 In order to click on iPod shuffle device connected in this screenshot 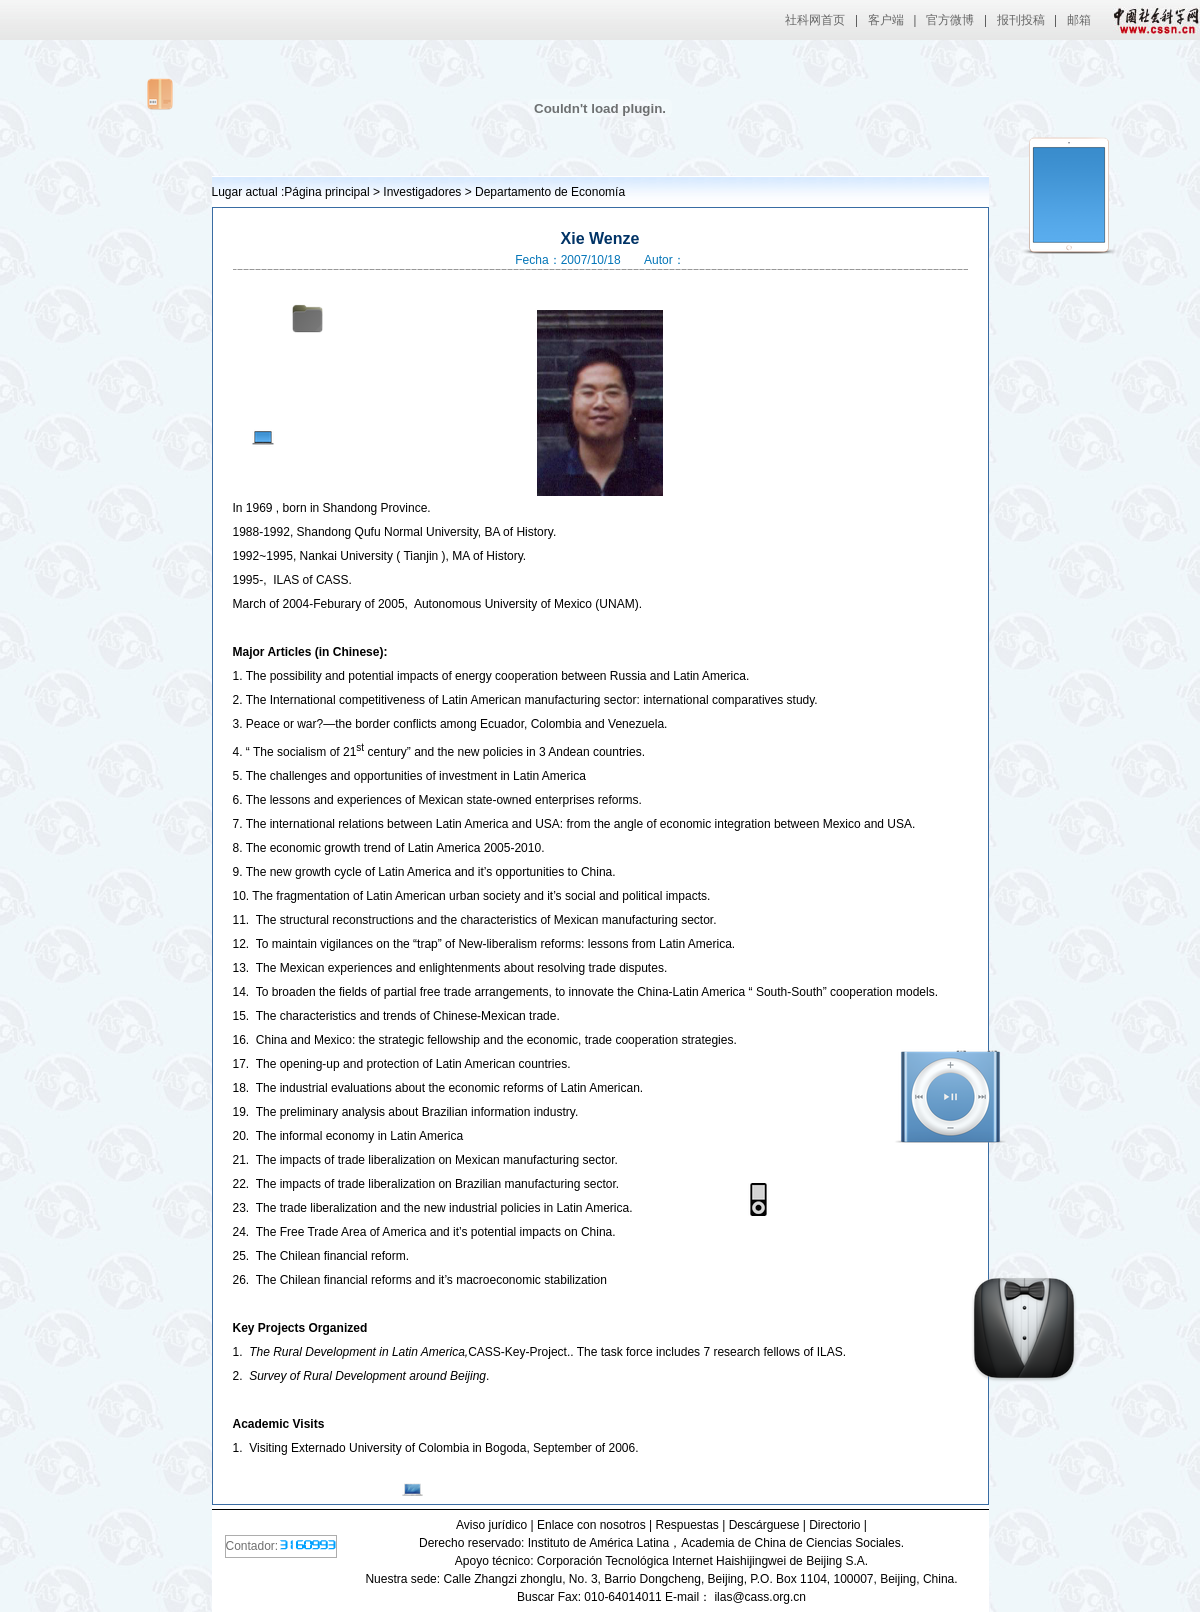, I will do `click(950, 1096)`.